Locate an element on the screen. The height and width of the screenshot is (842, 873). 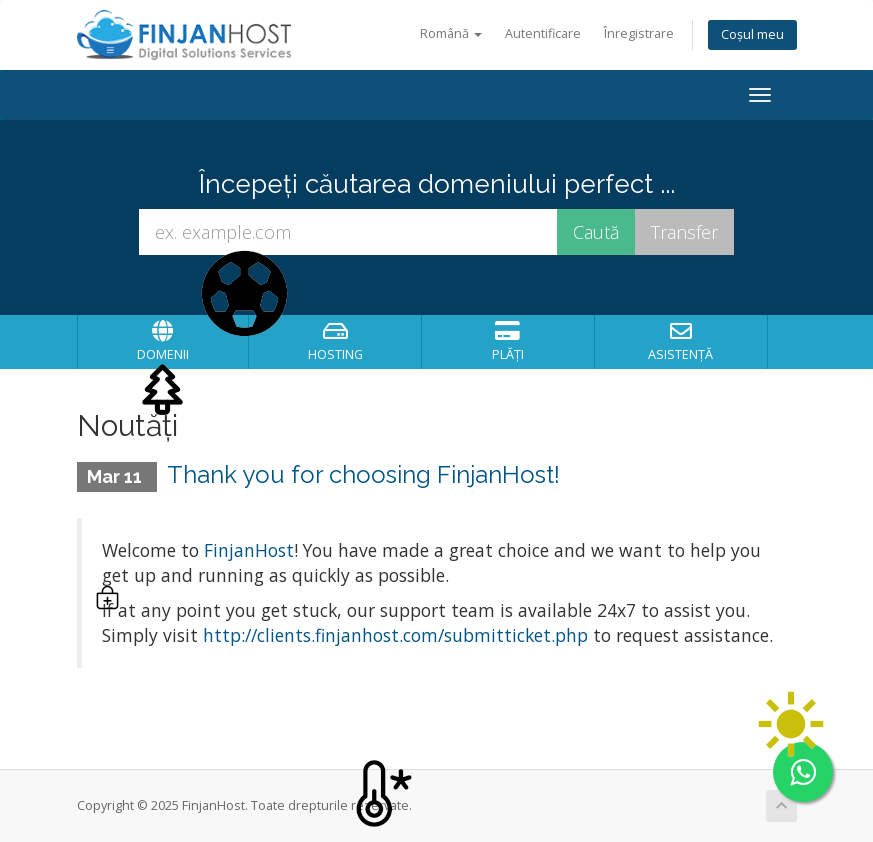
indicates holiday or seasonal content is located at coordinates (162, 389).